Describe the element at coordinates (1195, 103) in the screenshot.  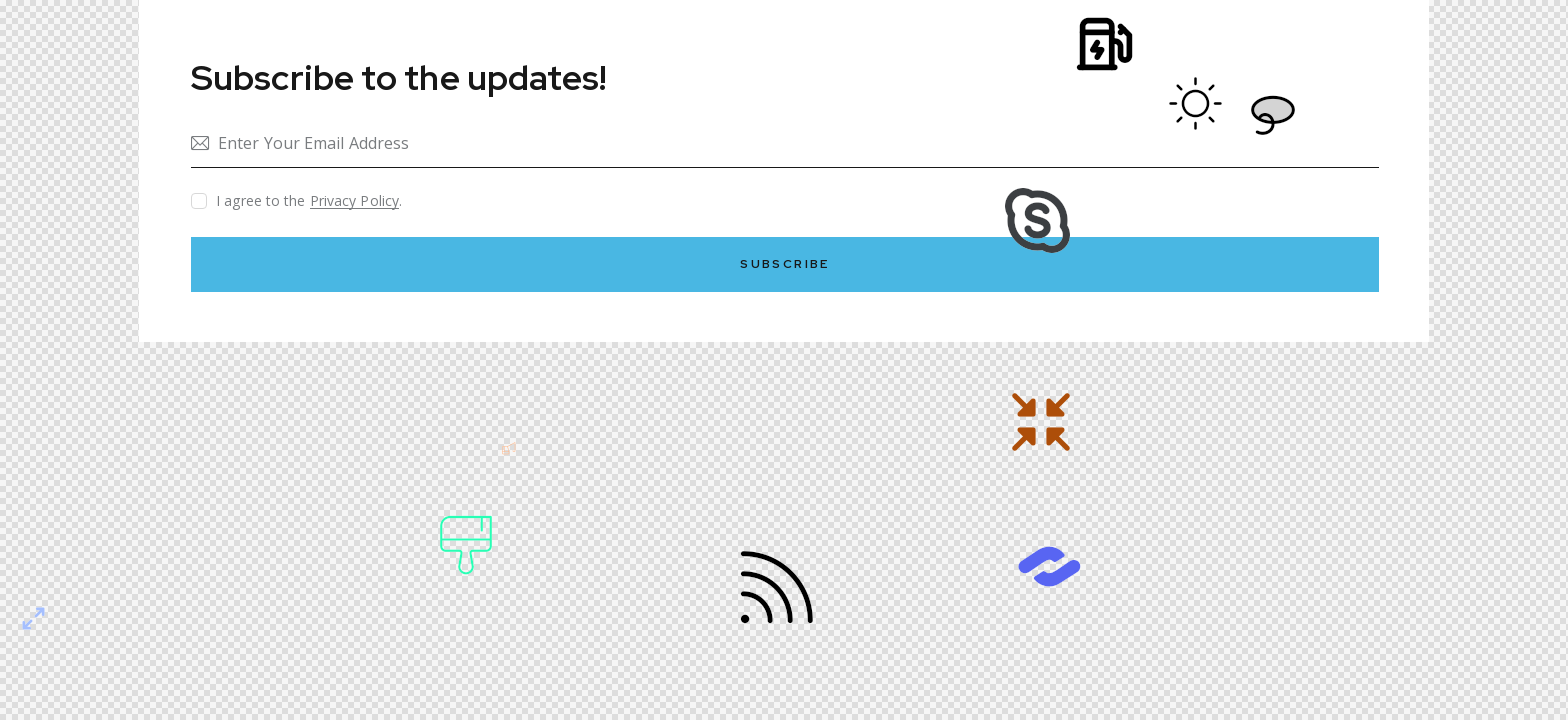
I see `toggle light mode or bright theme` at that location.